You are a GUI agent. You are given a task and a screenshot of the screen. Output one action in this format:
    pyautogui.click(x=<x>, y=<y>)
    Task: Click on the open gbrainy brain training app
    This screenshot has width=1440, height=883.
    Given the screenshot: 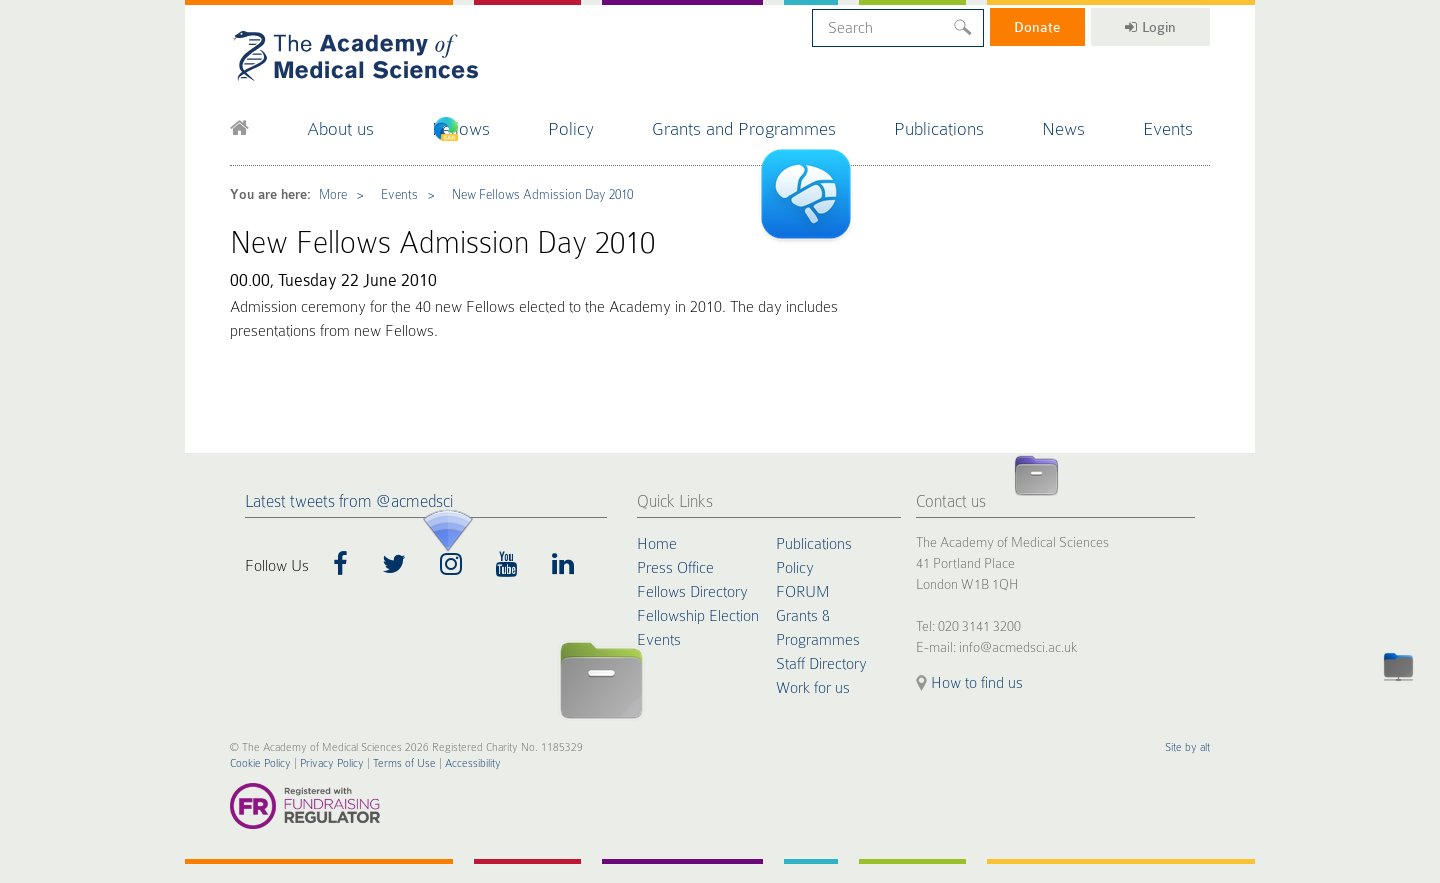 What is the action you would take?
    pyautogui.click(x=806, y=194)
    